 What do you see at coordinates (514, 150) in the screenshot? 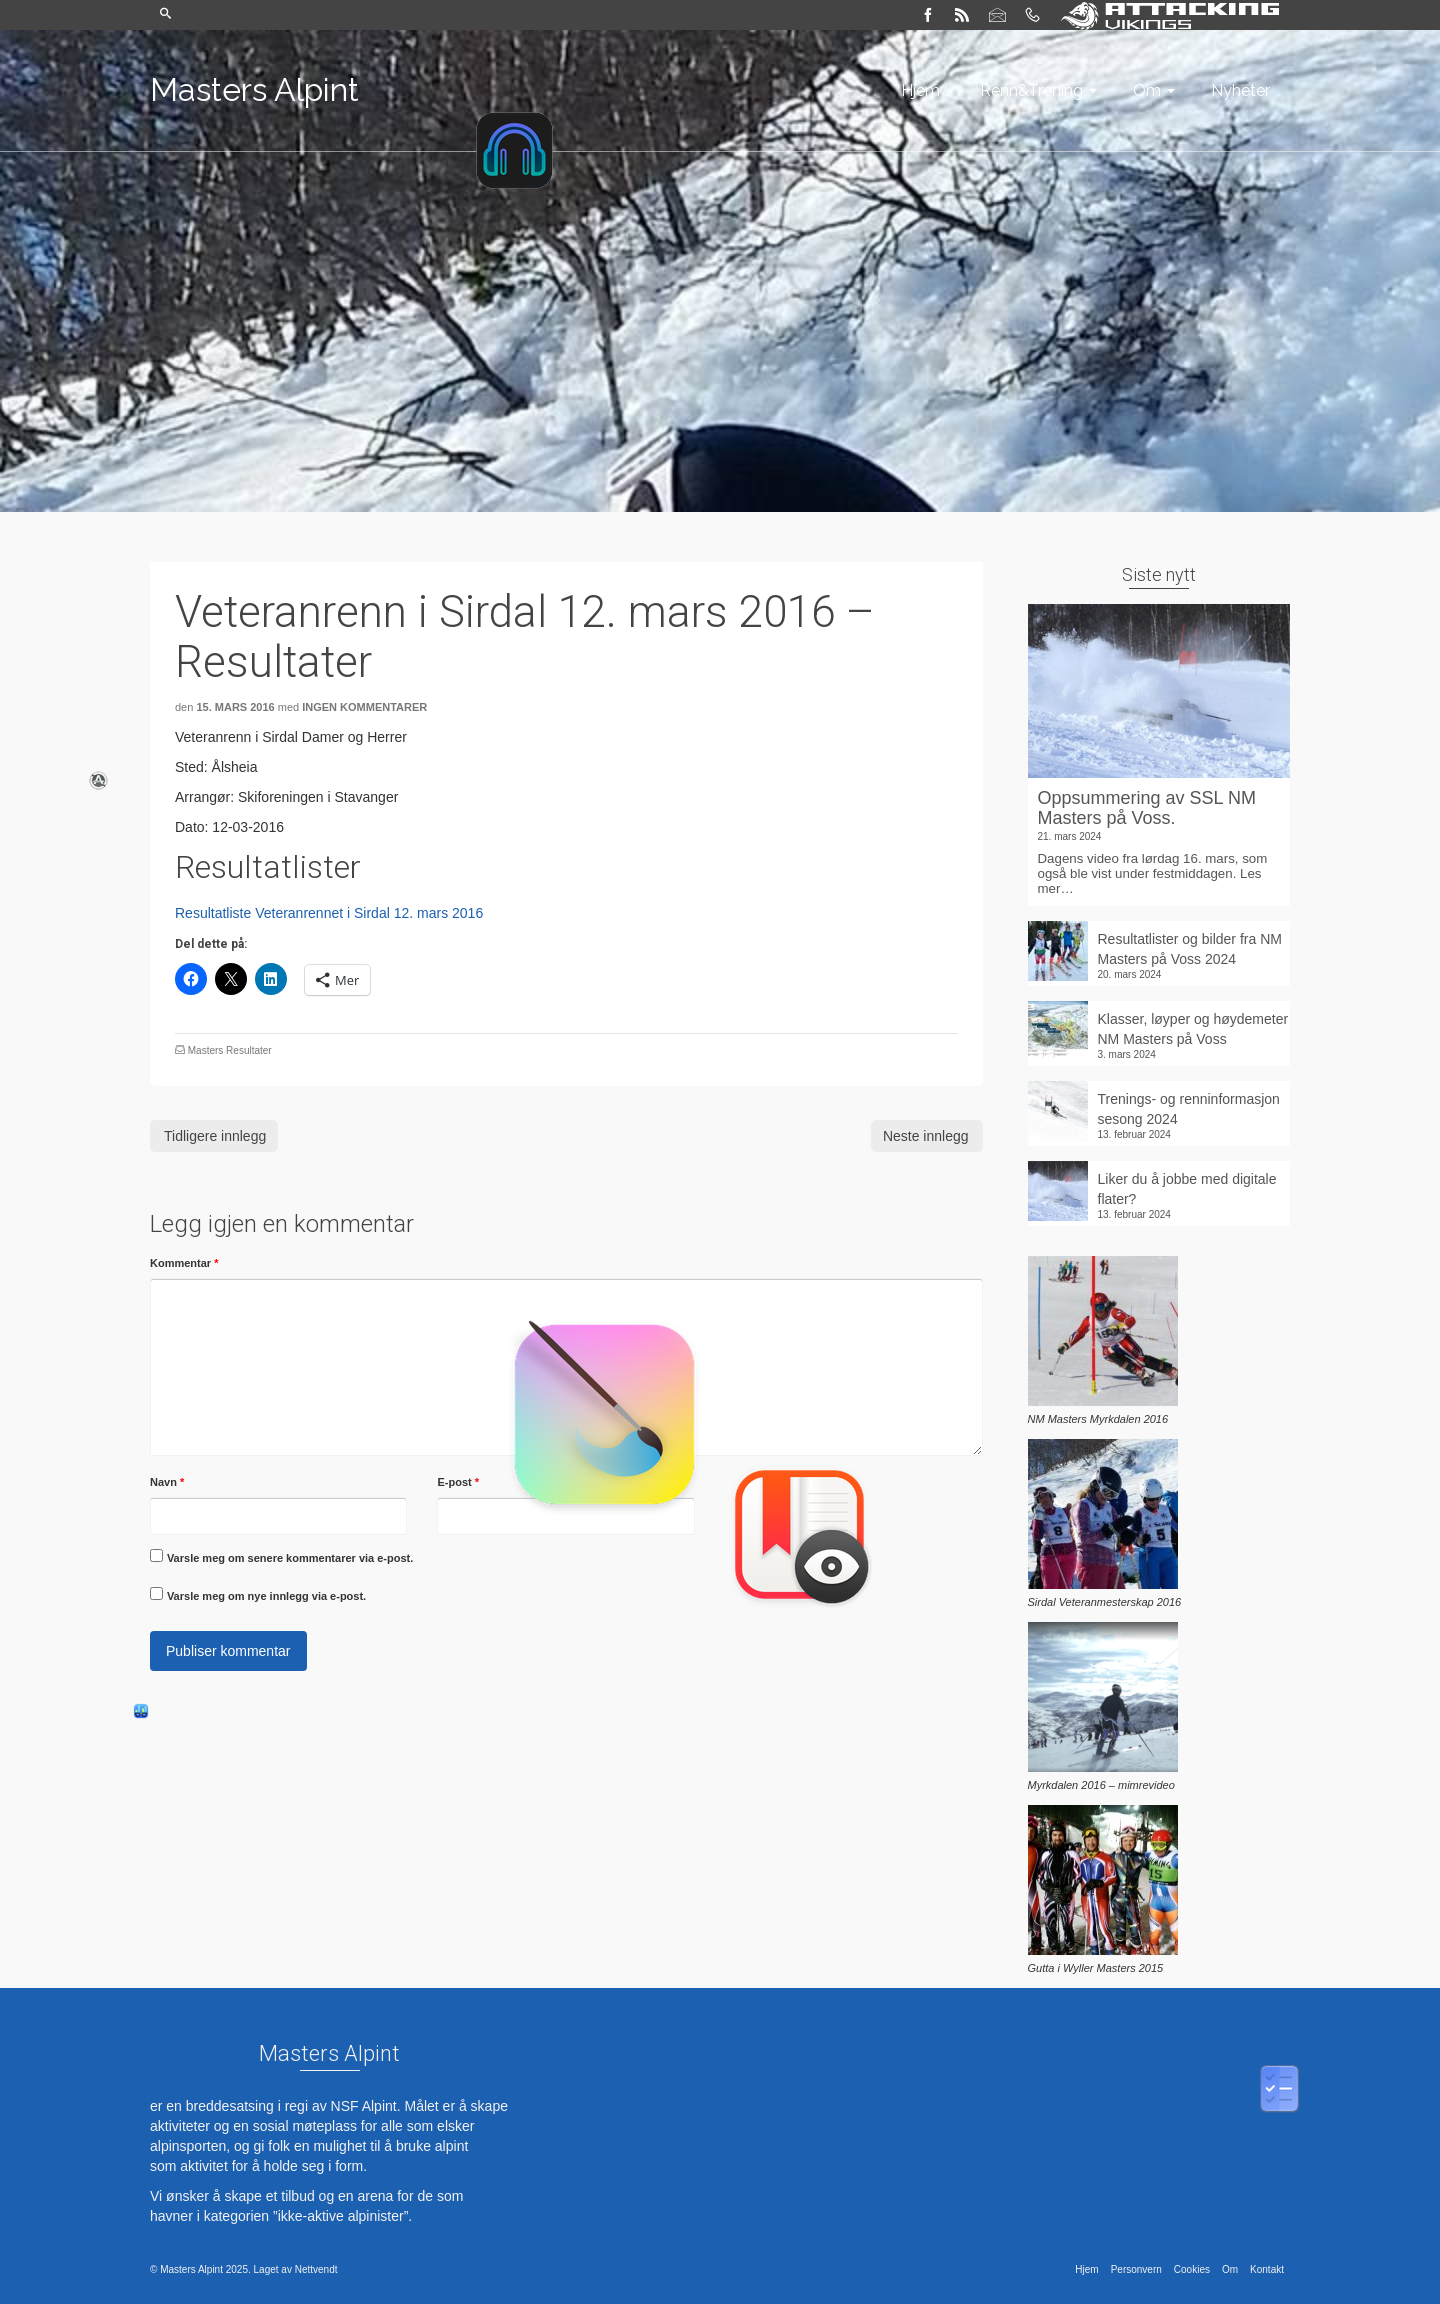
I see `open spotube music streaming app` at bounding box center [514, 150].